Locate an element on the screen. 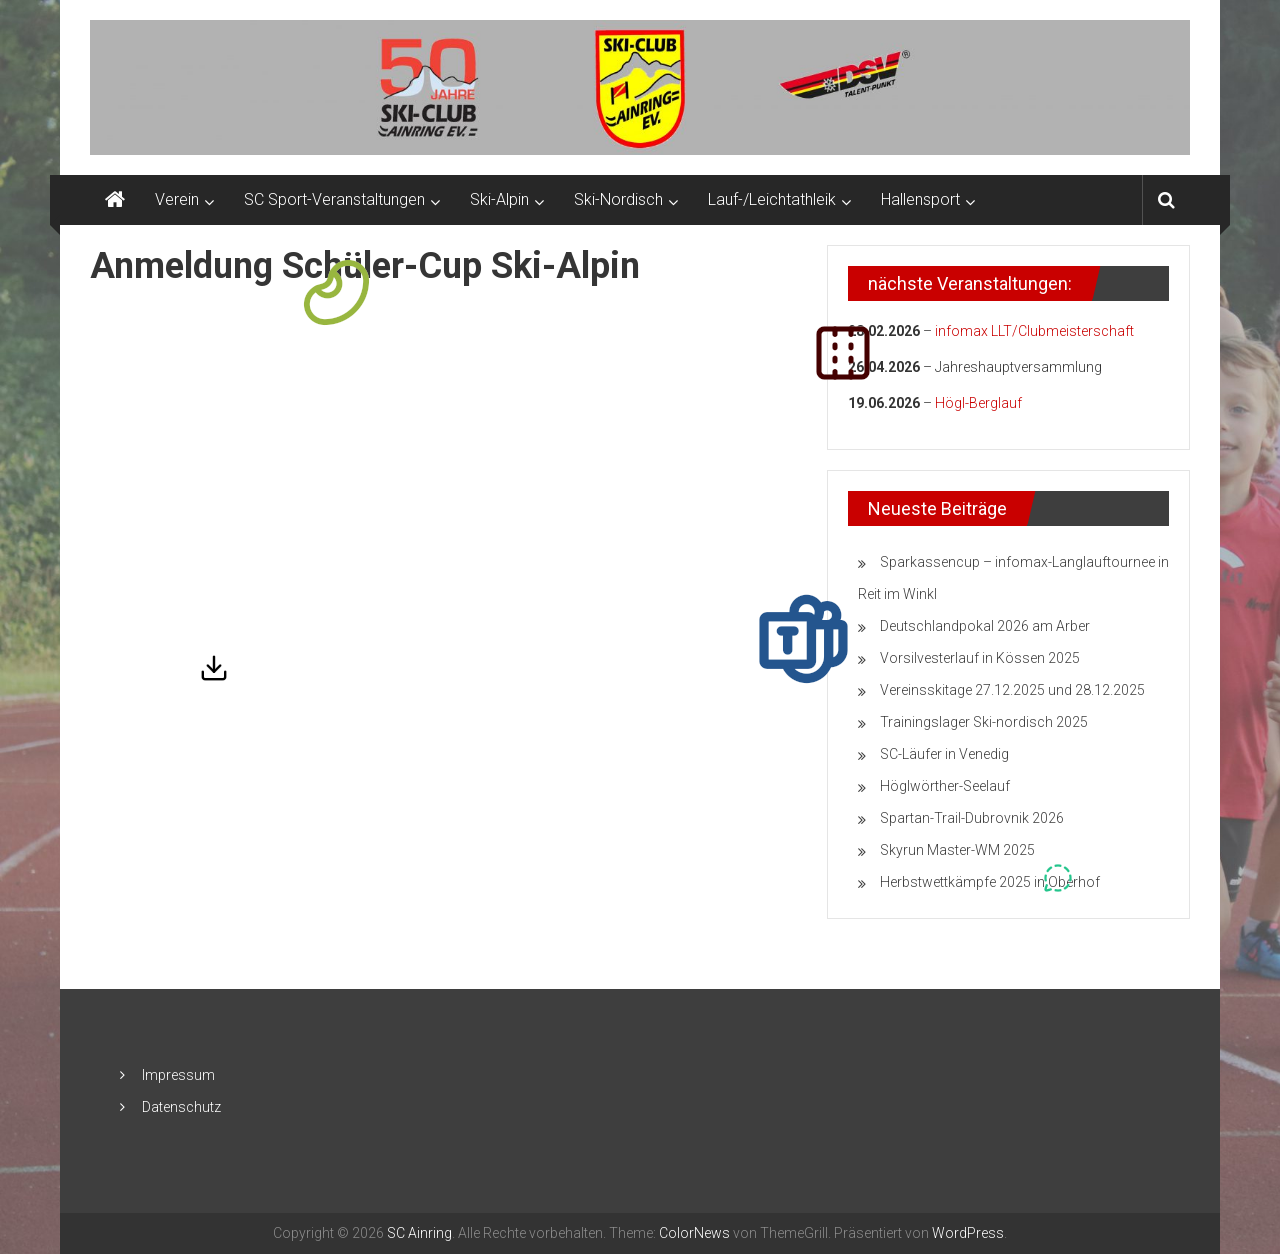 Image resolution: width=1280 pixels, height=1254 pixels. message sending in progress is located at coordinates (1058, 878).